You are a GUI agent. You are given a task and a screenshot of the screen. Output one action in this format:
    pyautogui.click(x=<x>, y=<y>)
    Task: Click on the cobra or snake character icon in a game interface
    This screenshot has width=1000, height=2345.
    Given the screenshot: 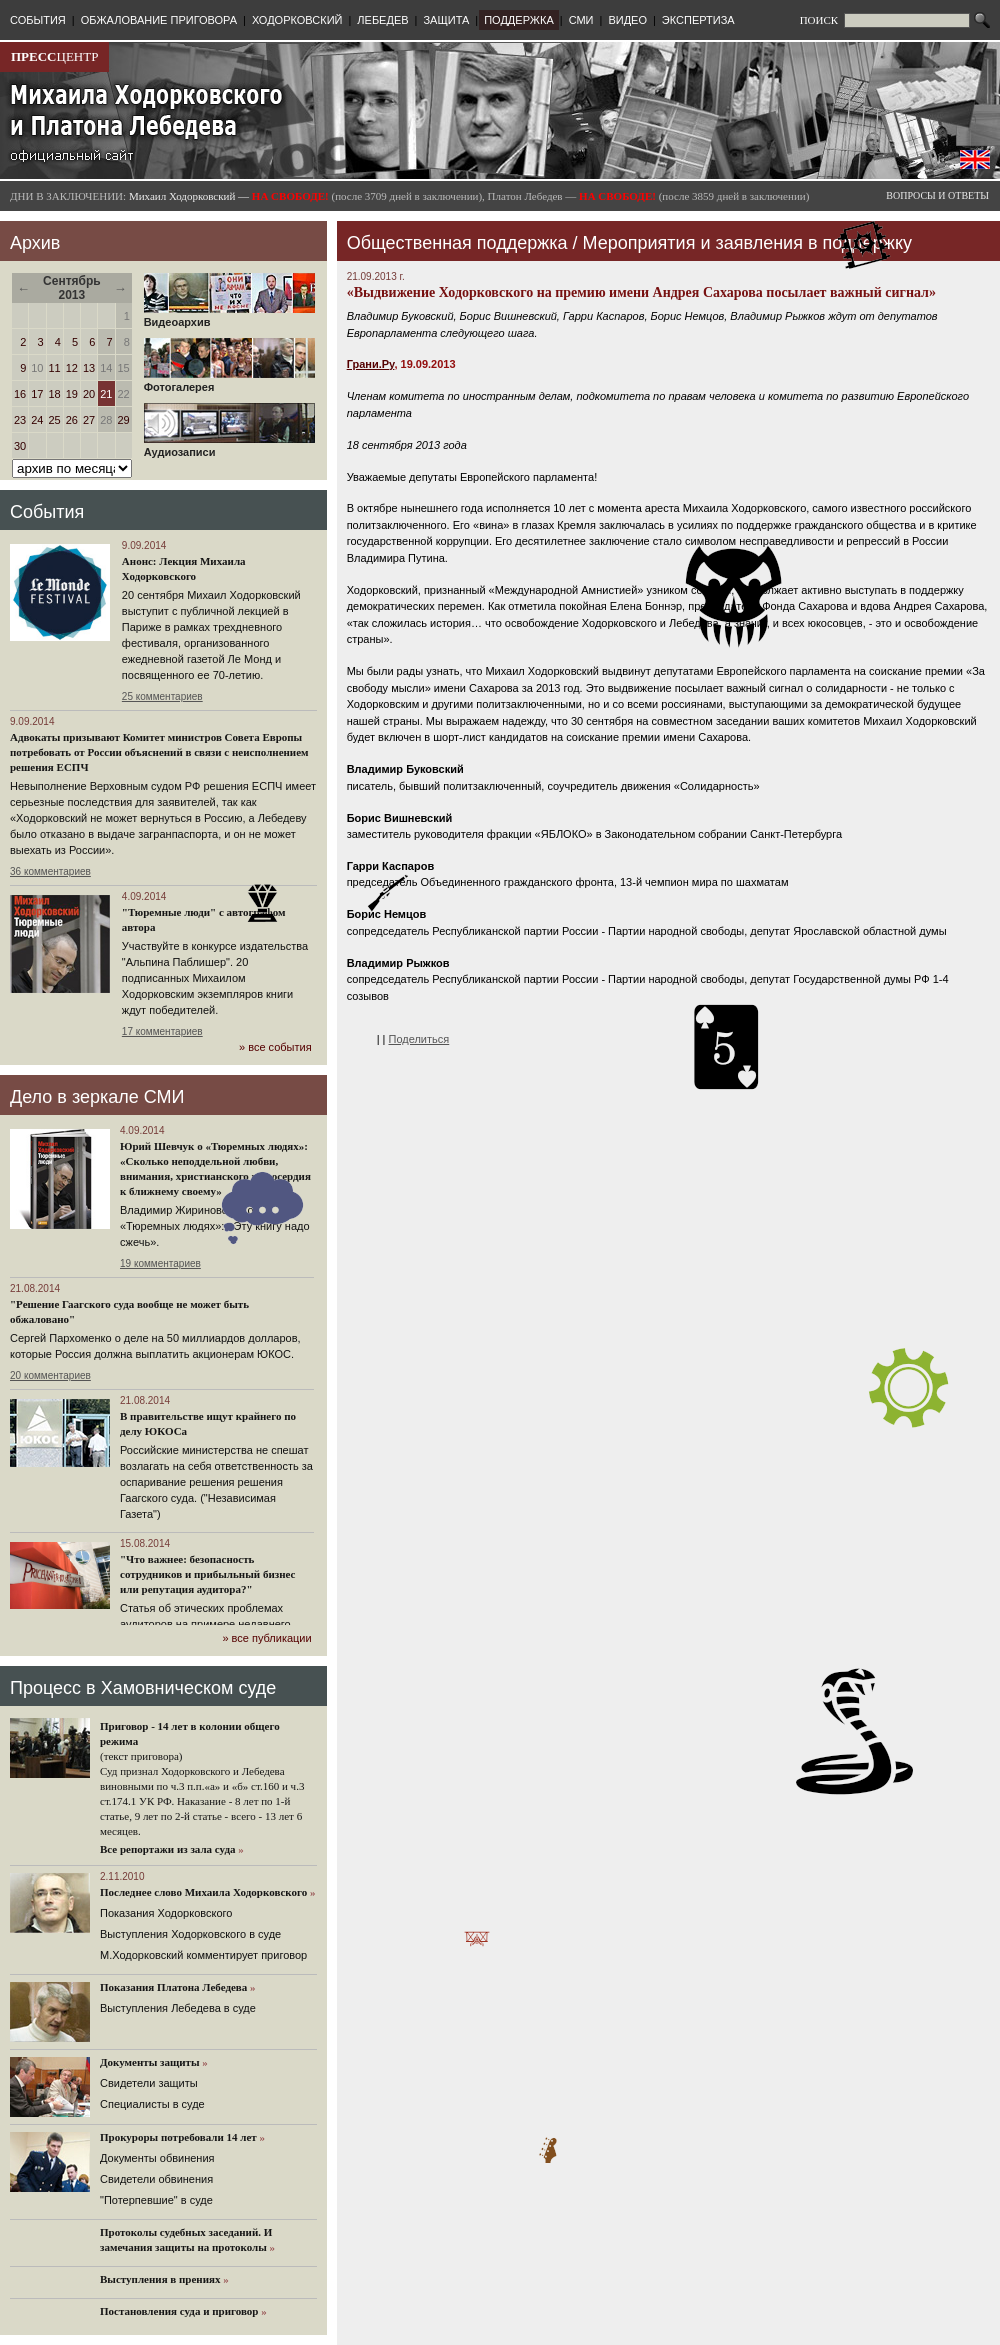 What is the action you would take?
    pyautogui.click(x=854, y=1731)
    